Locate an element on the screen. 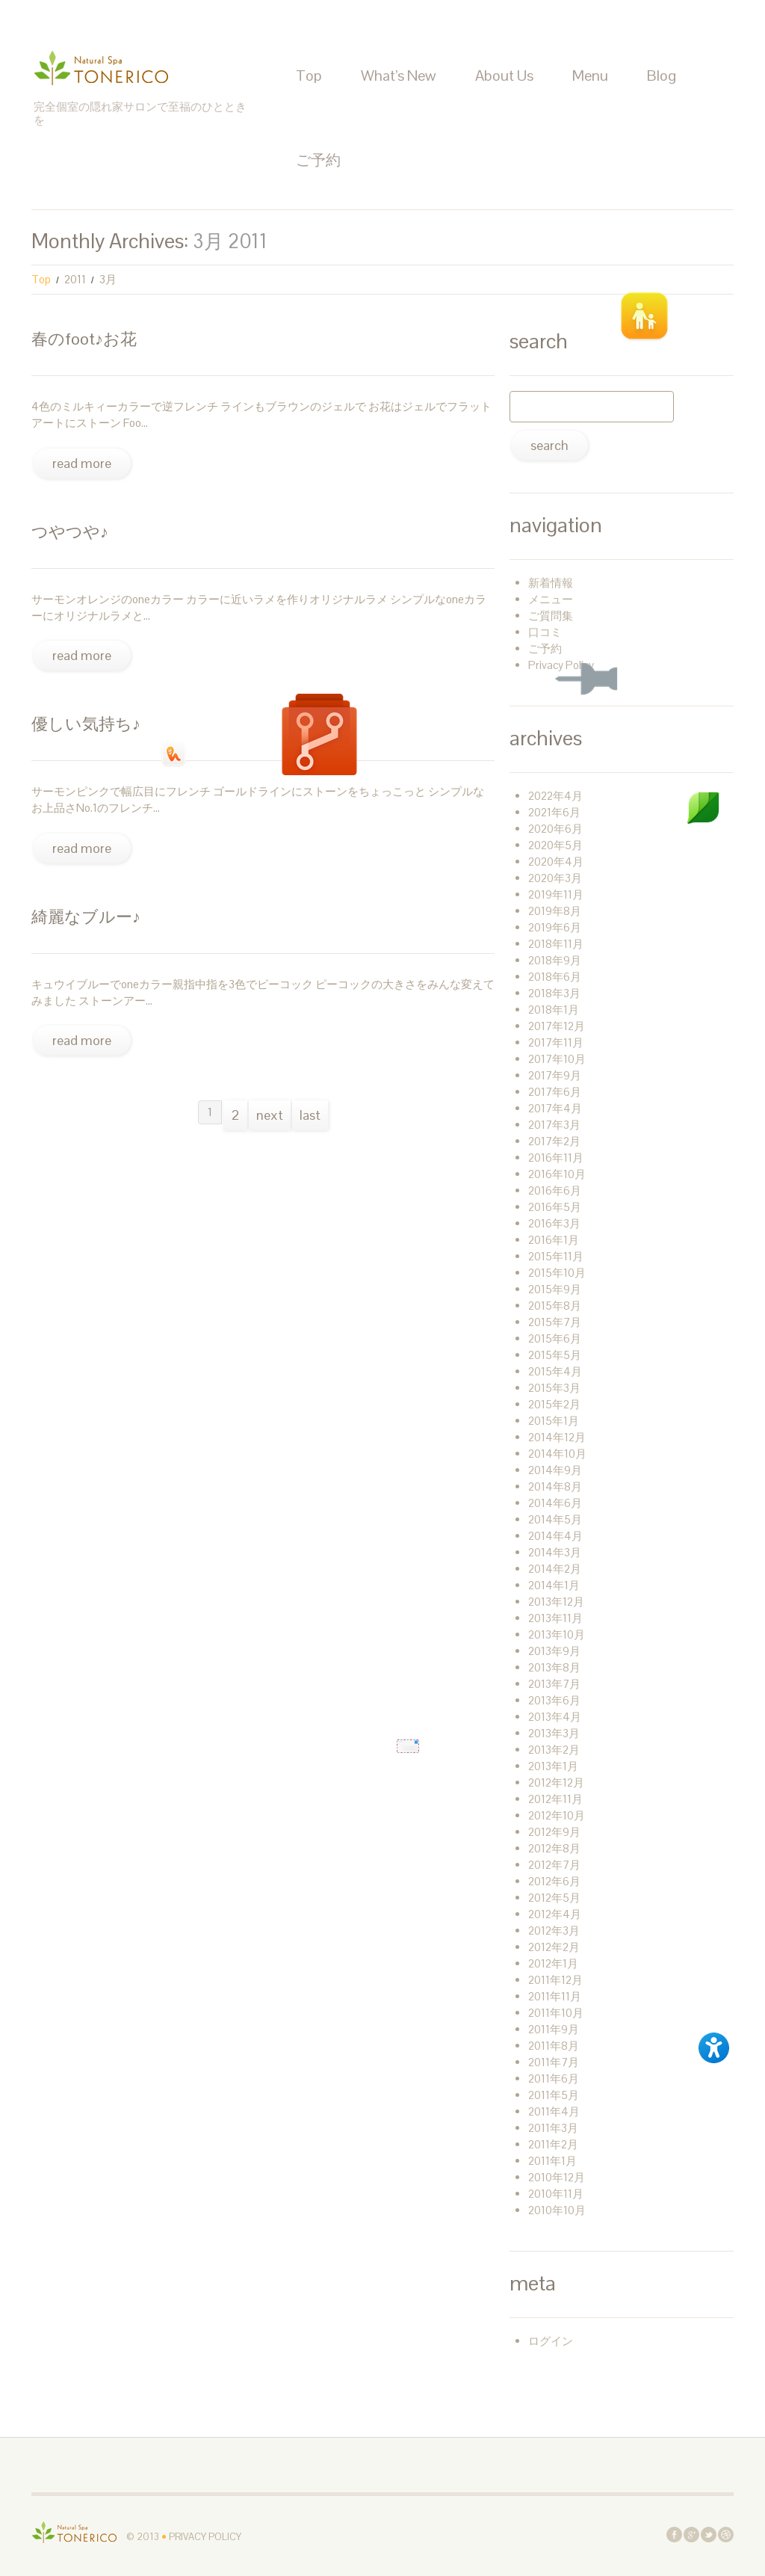  pin an item to keep it visible is located at coordinates (586, 681).